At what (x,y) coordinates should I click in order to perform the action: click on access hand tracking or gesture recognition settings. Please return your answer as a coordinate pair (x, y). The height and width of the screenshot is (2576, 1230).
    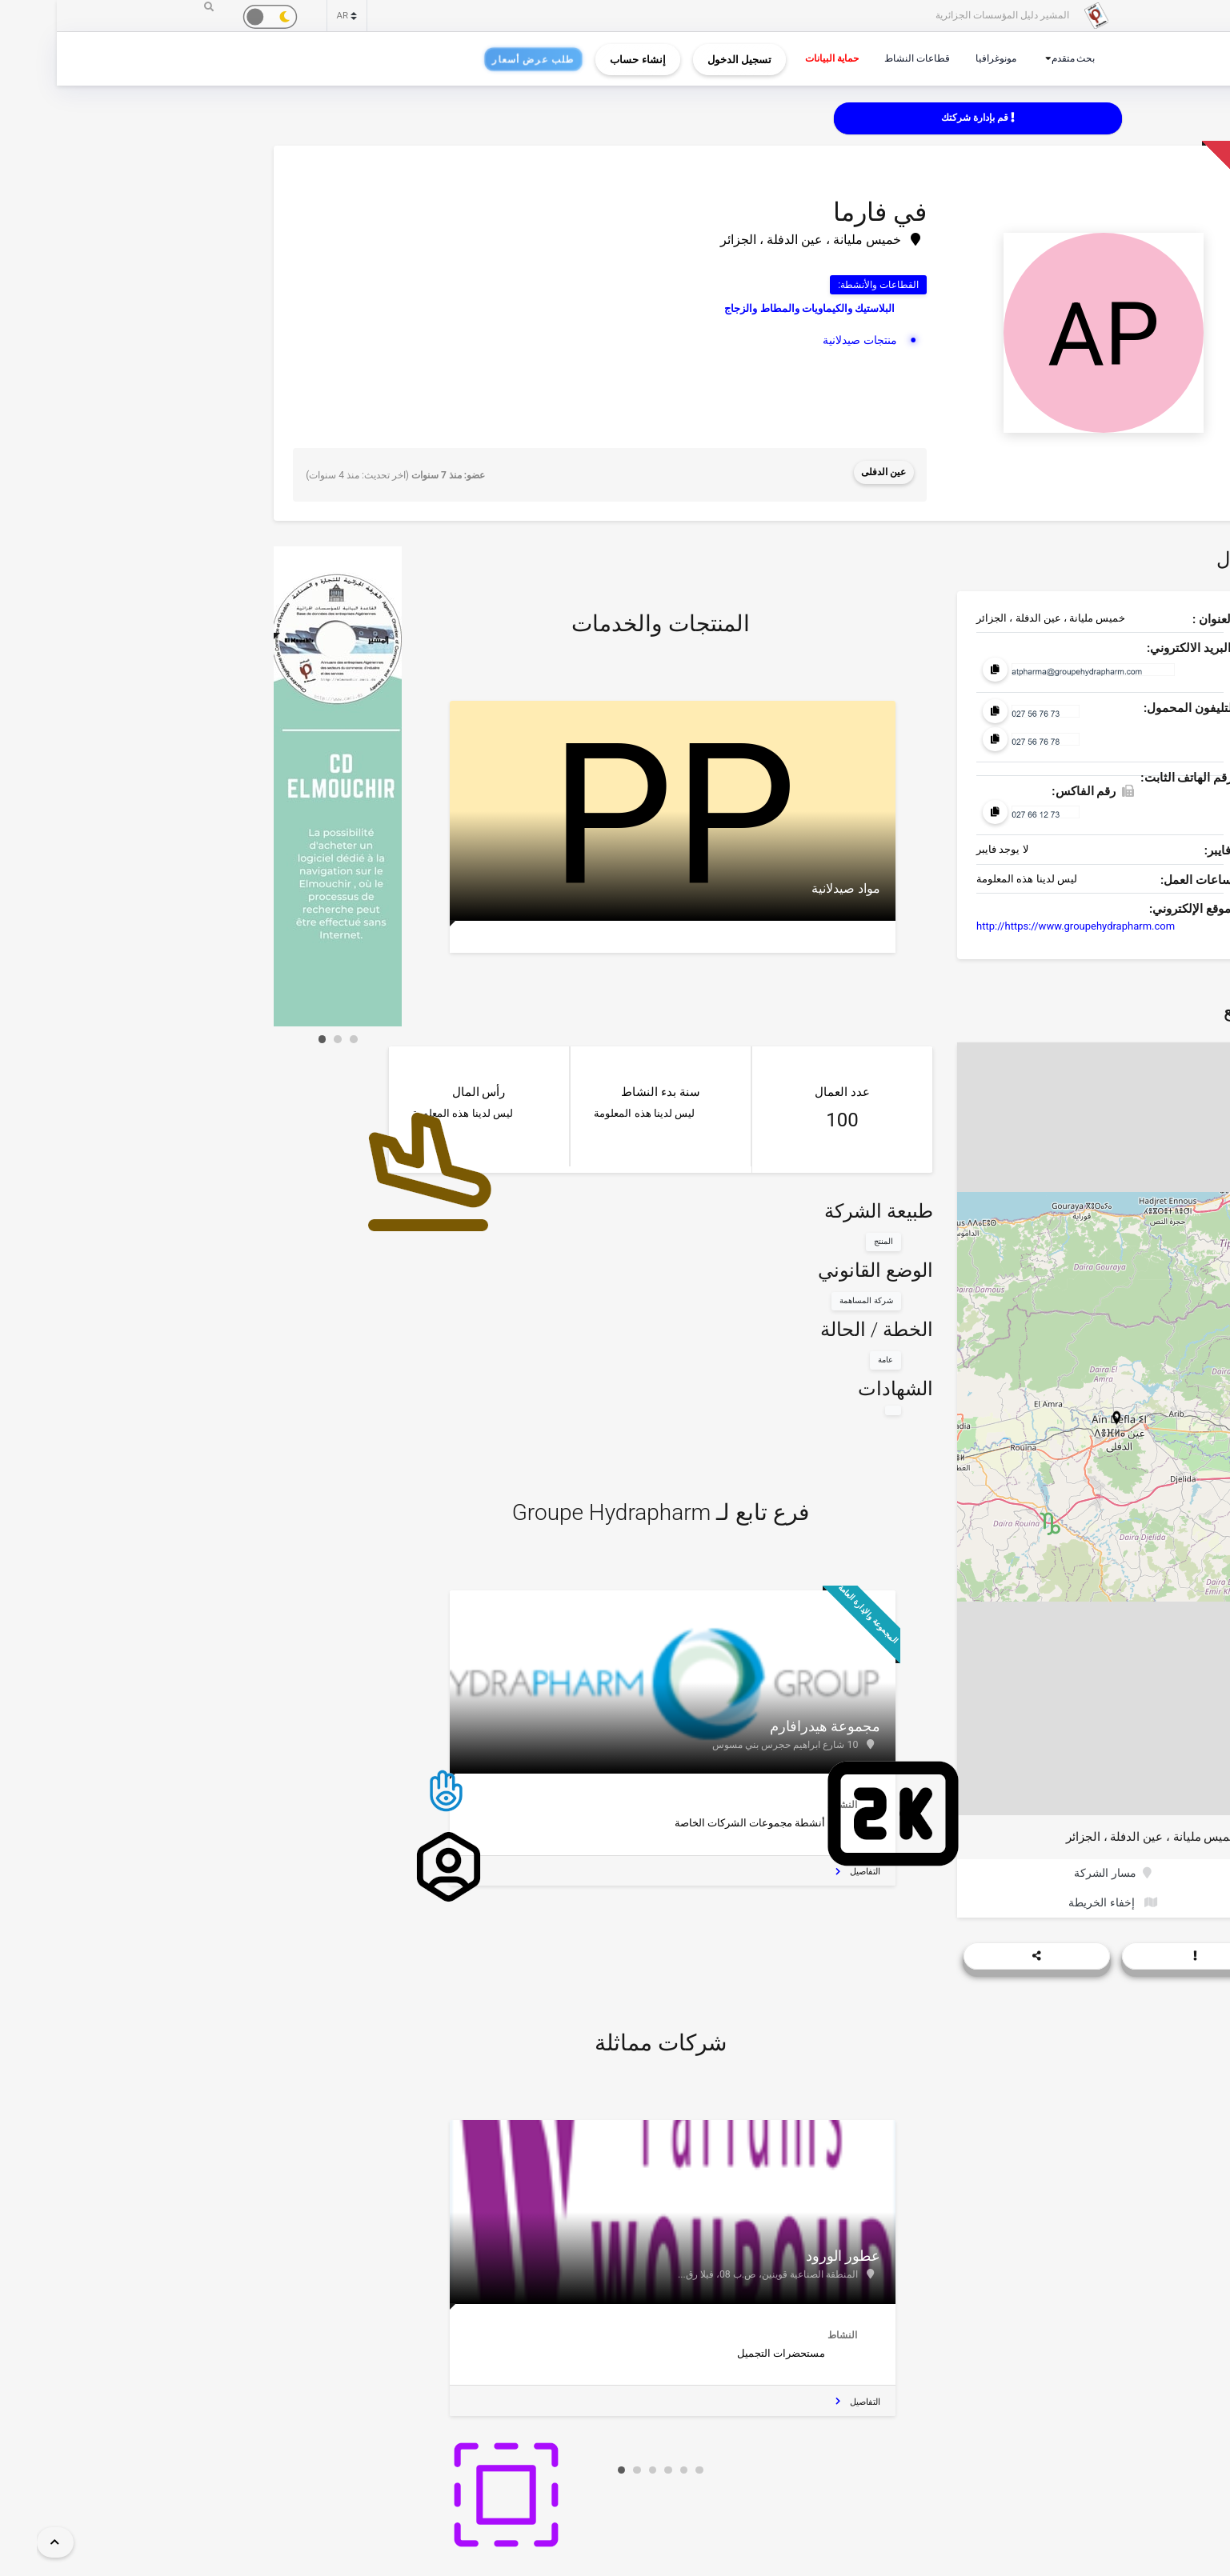
    Looking at the image, I should click on (446, 1790).